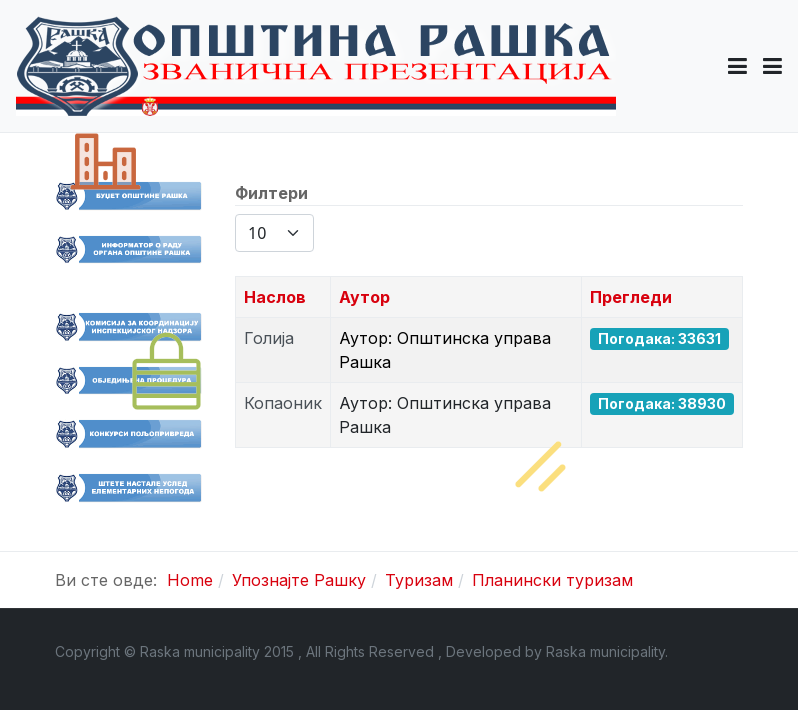 This screenshot has width=798, height=720. Describe the element at coordinates (166, 375) in the screenshot. I see `indicates a secure or encrypted connection` at that location.